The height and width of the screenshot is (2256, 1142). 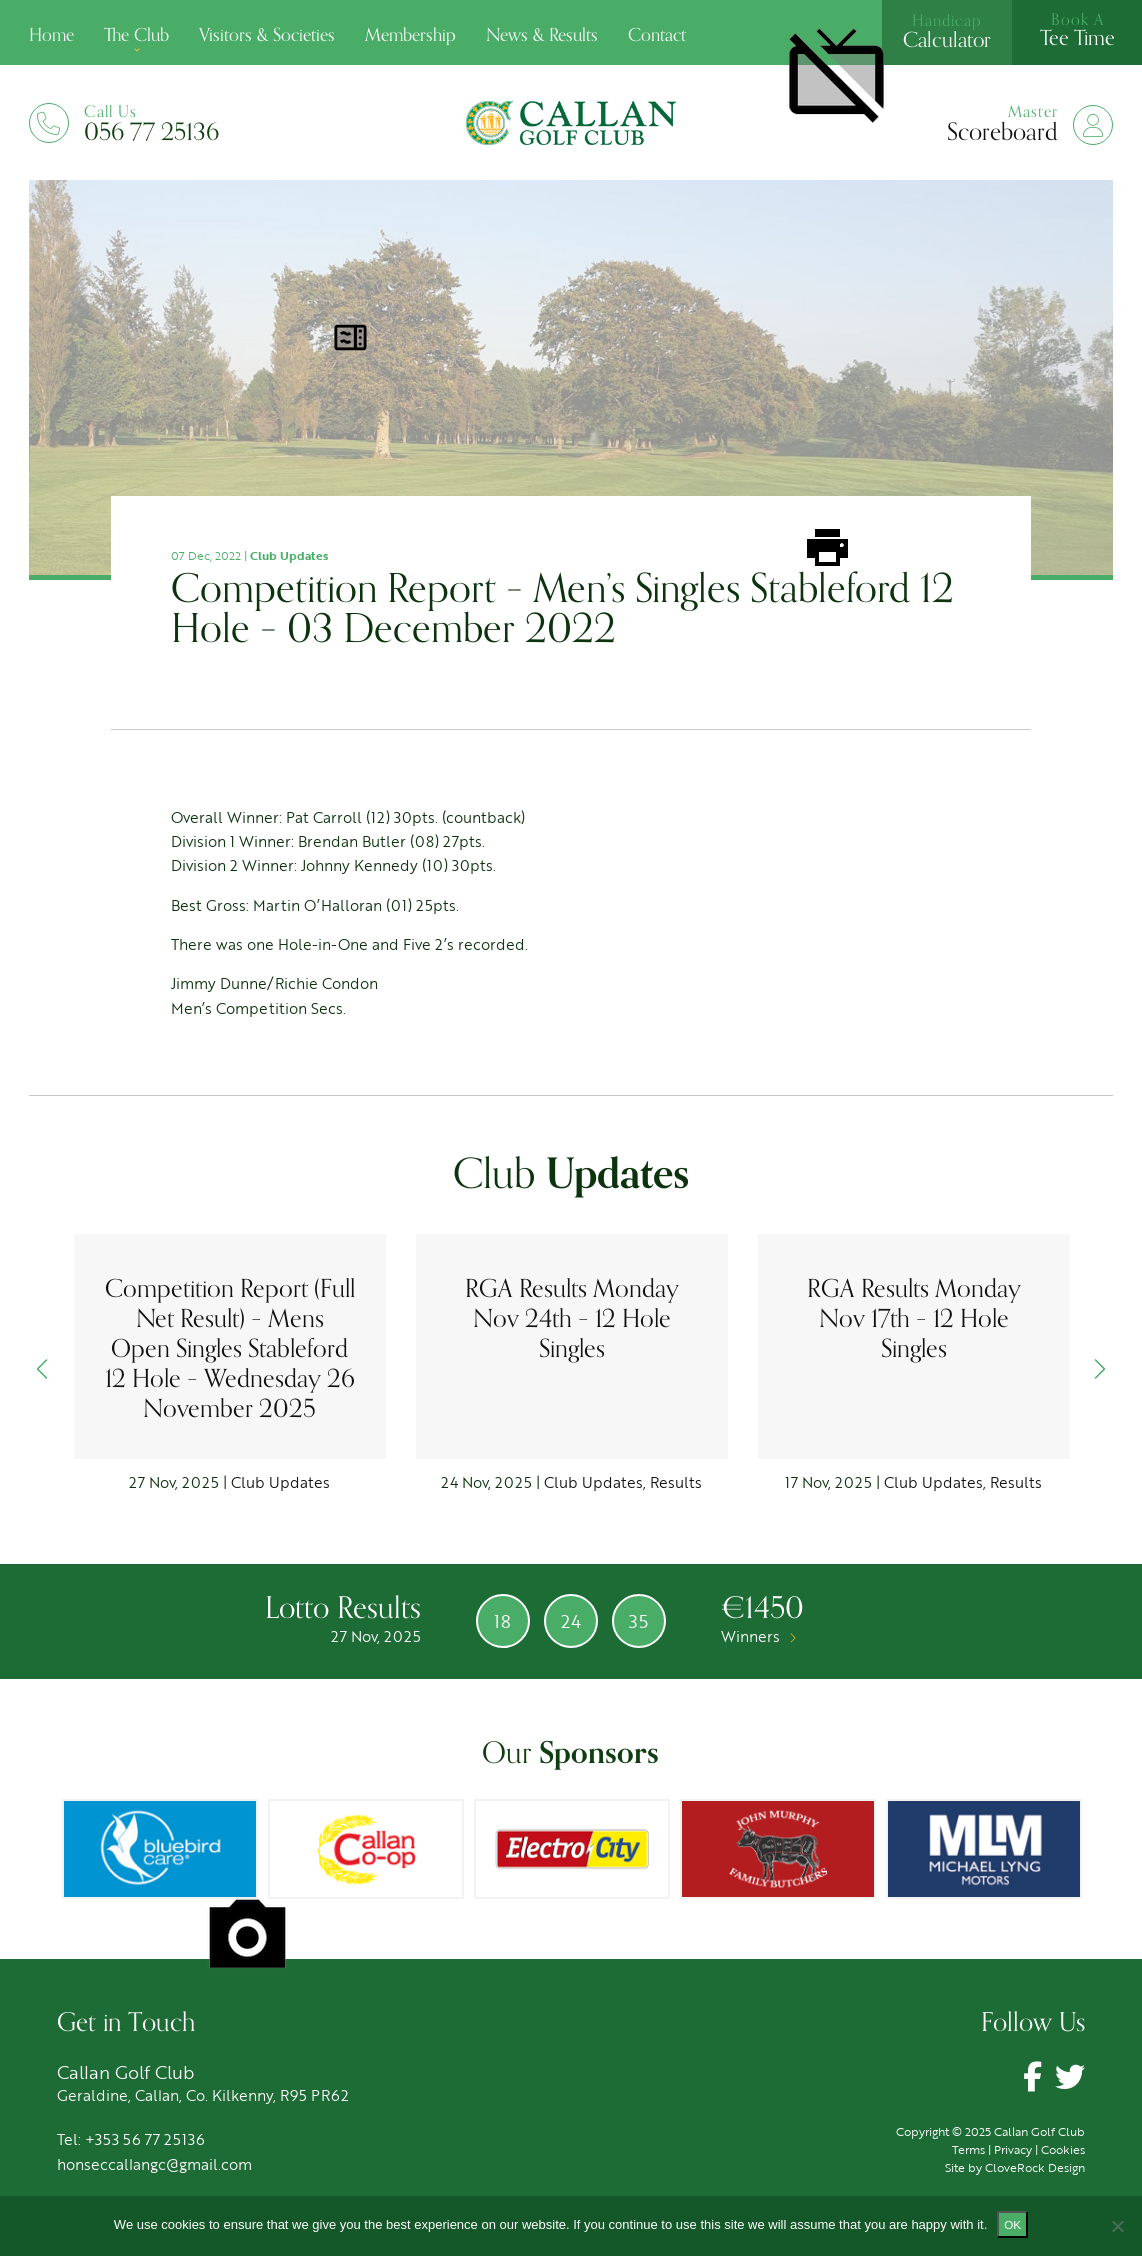 I want to click on print this document, so click(x=827, y=547).